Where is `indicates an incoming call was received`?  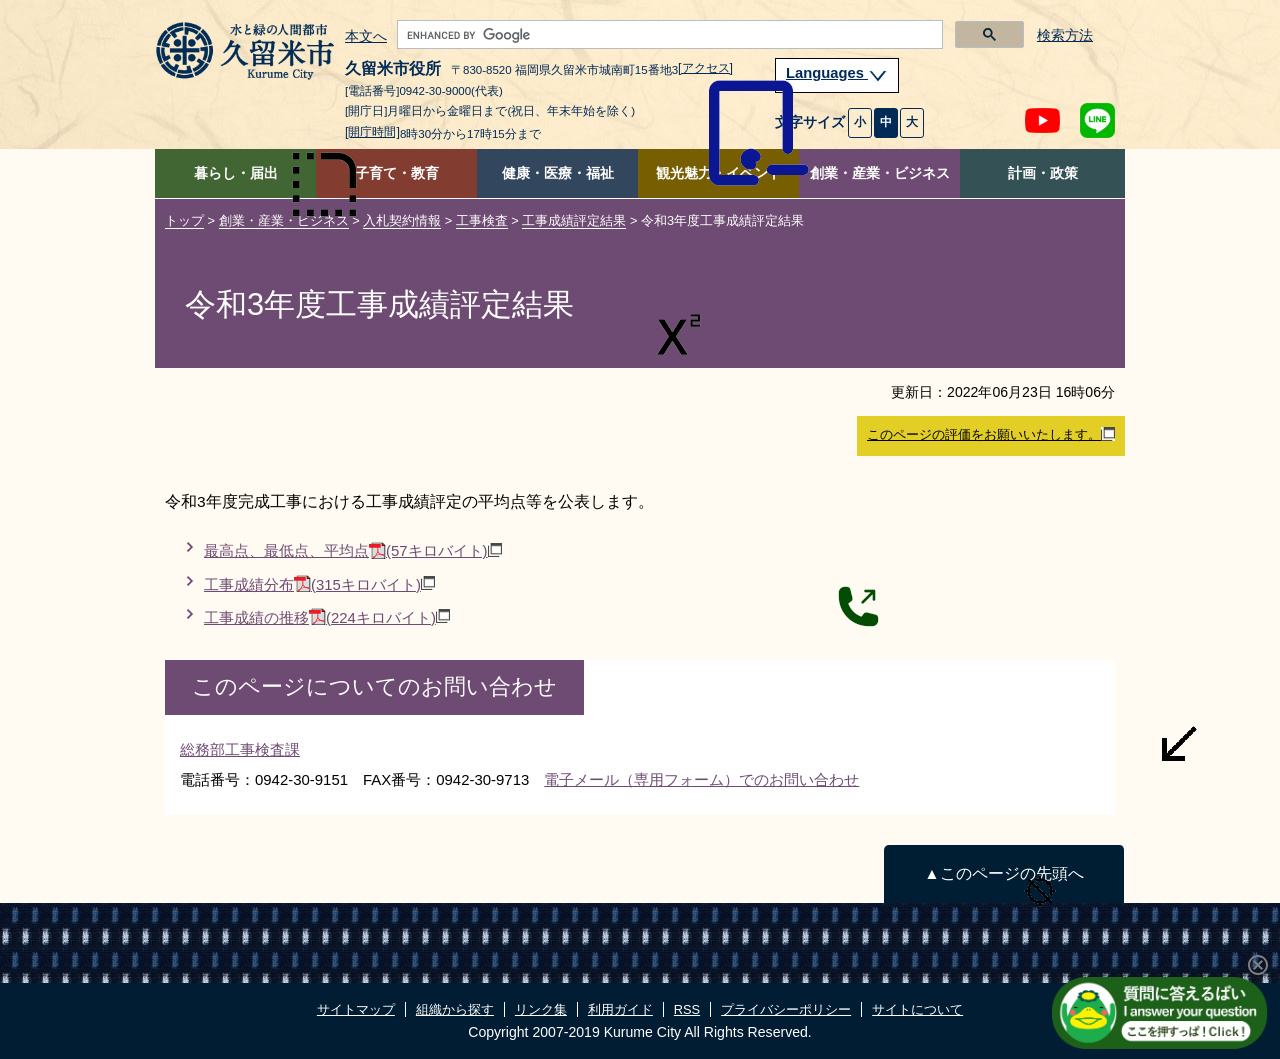
indicates an incoming call was received is located at coordinates (1178, 744).